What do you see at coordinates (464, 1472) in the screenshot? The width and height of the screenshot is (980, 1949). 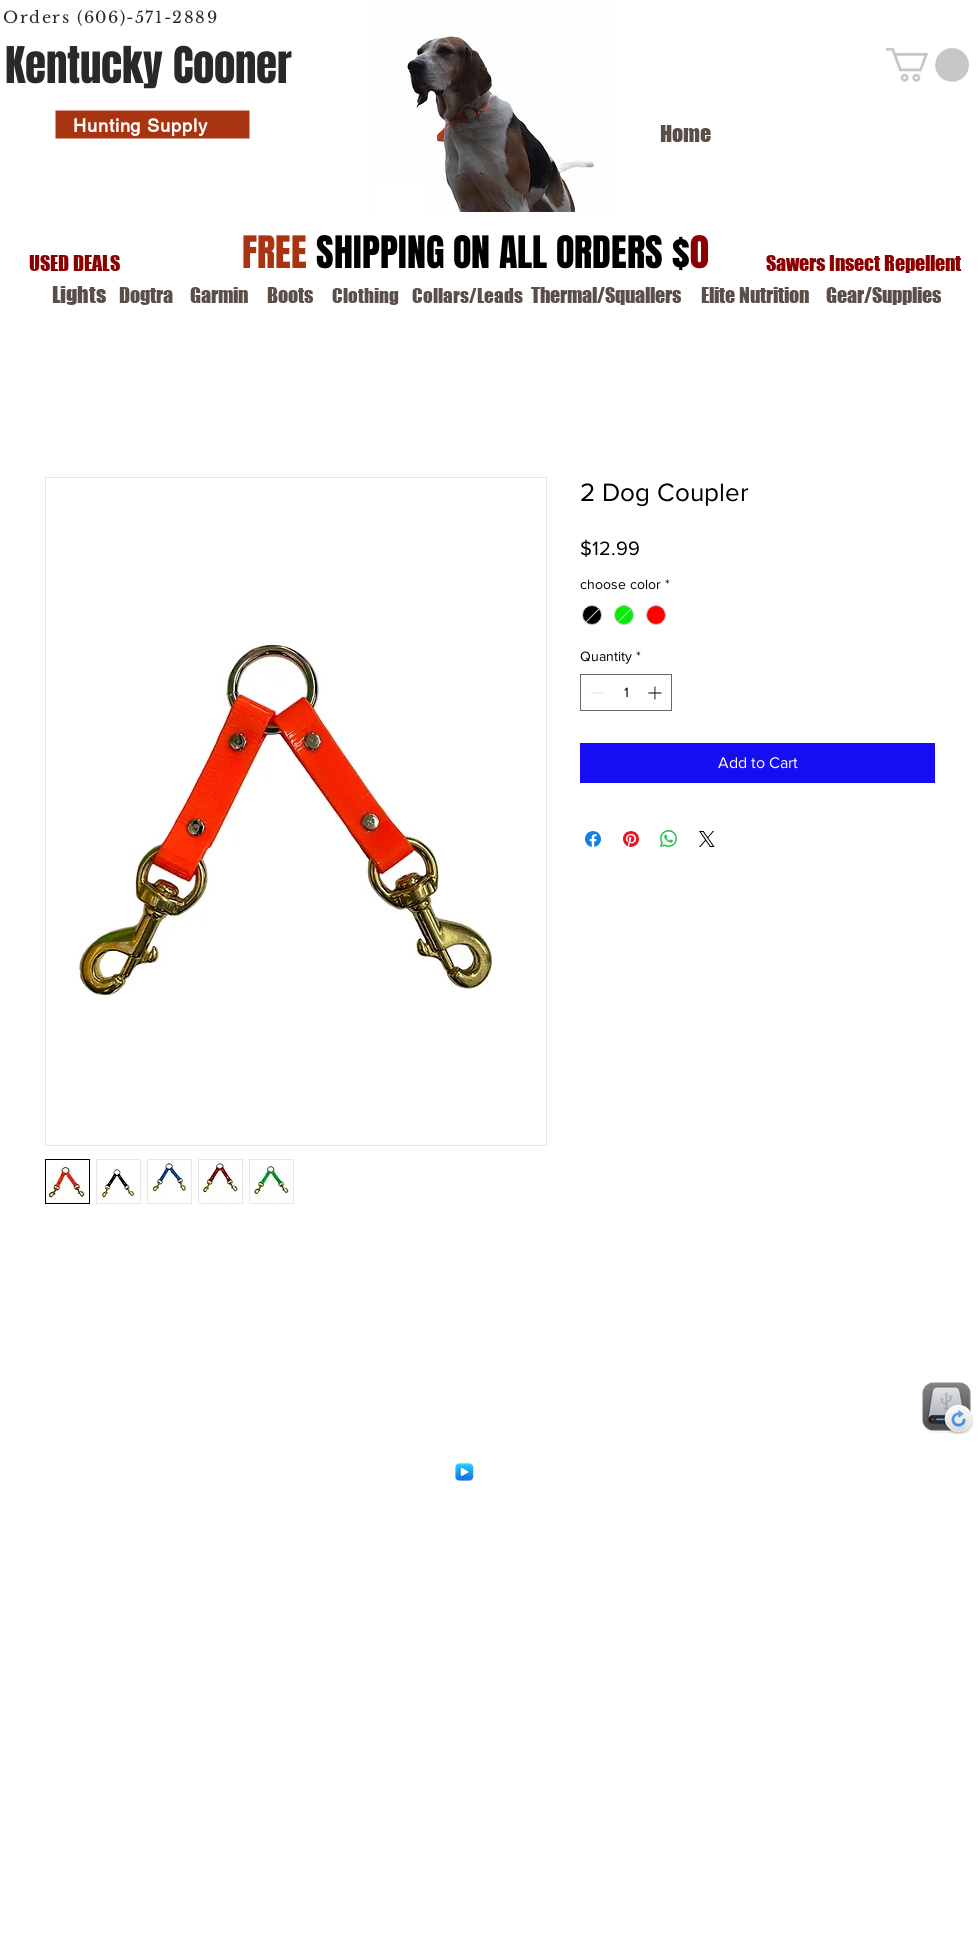 I see `open yesplaymusic app` at bounding box center [464, 1472].